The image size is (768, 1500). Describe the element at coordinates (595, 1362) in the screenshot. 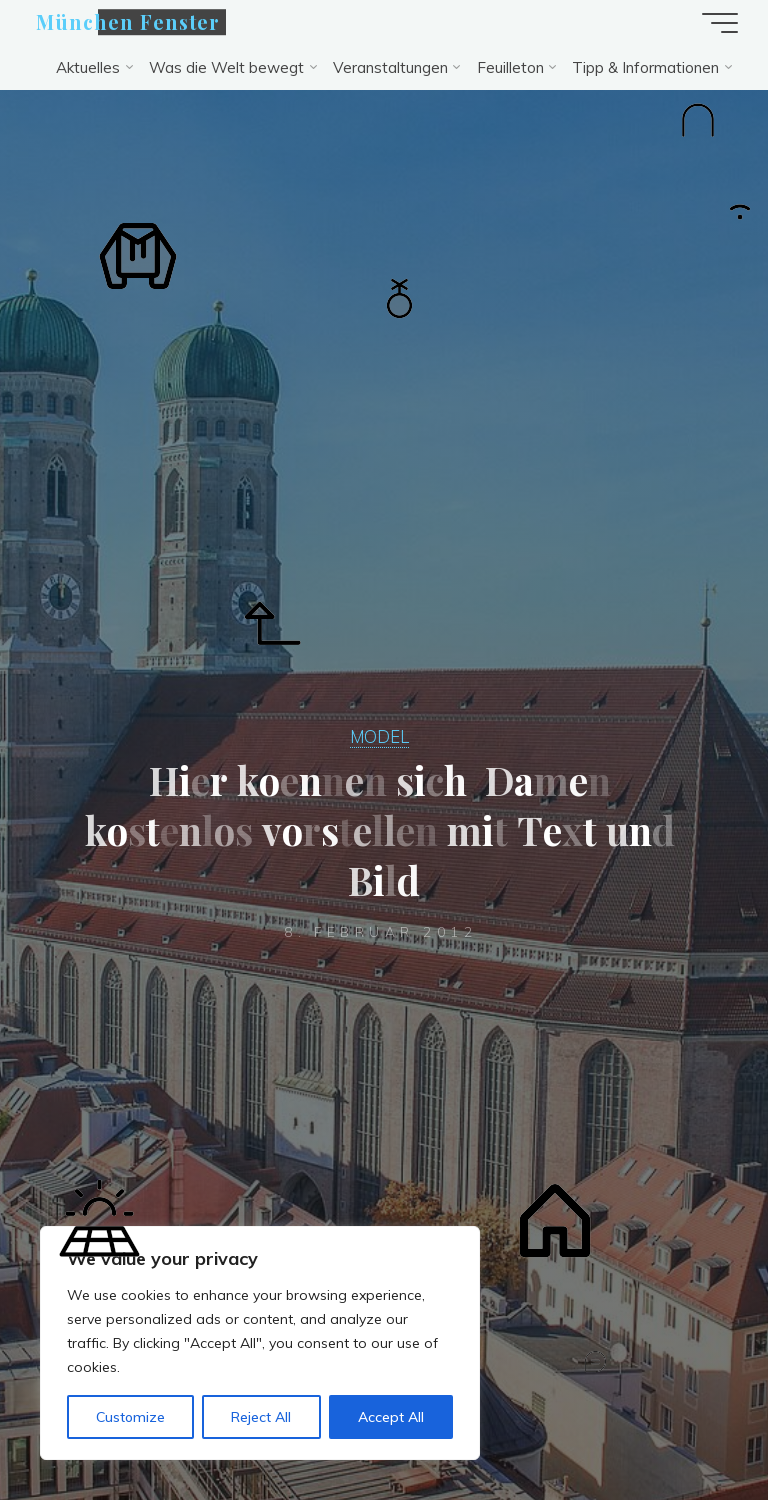

I see `open chat or messaging` at that location.